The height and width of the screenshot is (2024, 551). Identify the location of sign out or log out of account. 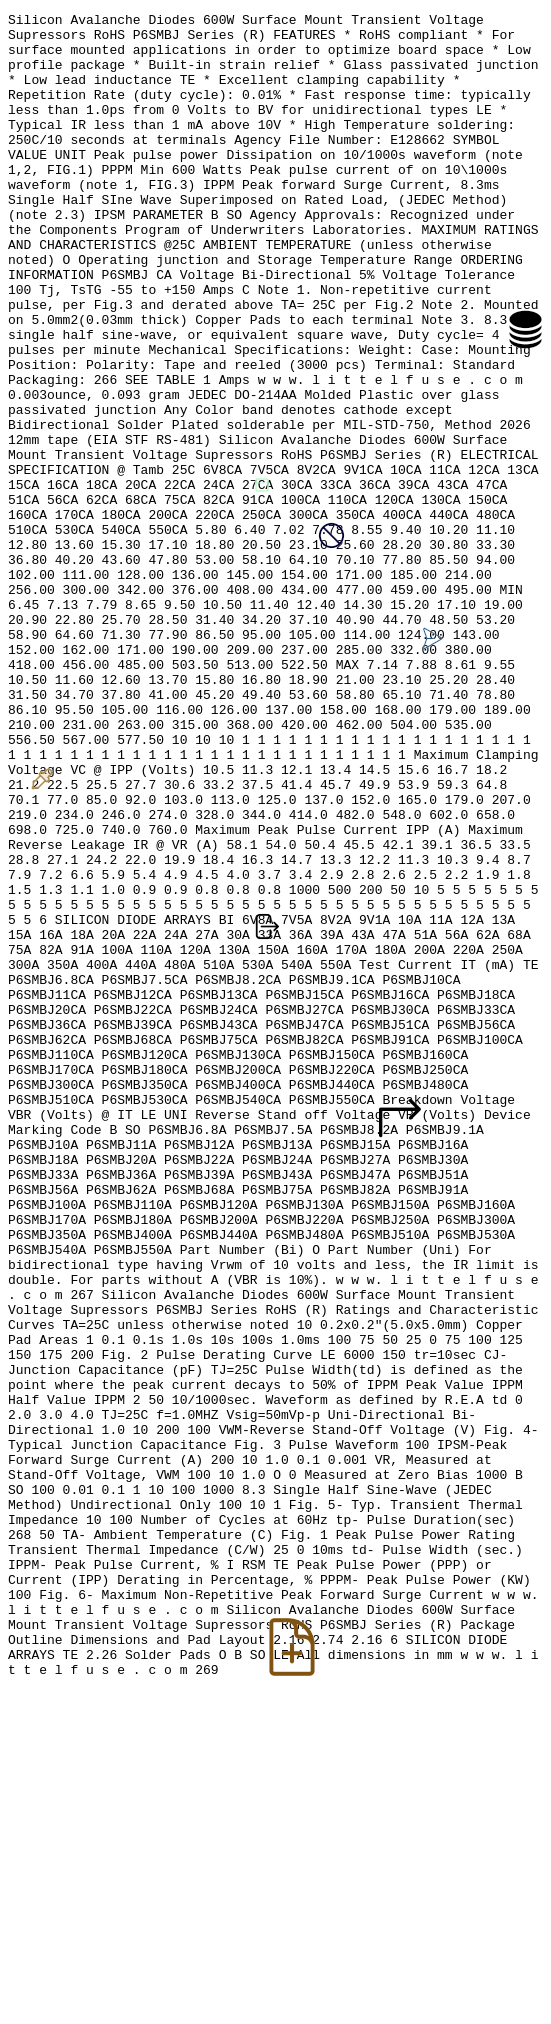
(265, 926).